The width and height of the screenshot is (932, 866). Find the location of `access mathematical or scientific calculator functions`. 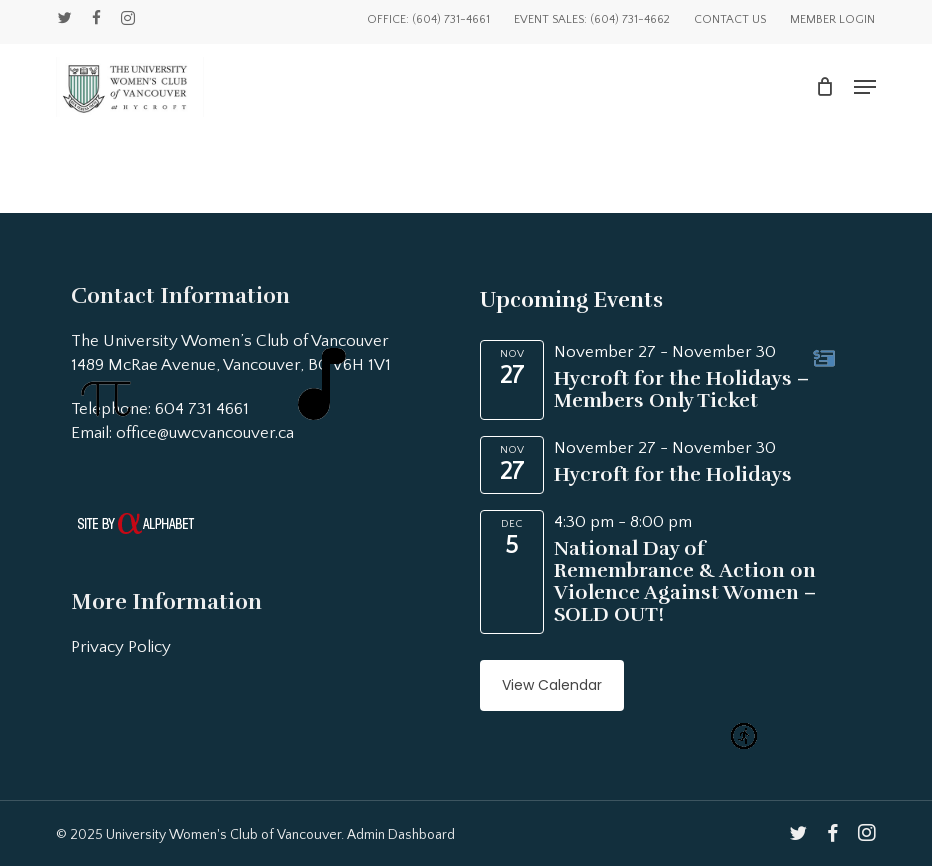

access mathematical or scientific calculator functions is located at coordinates (107, 398).